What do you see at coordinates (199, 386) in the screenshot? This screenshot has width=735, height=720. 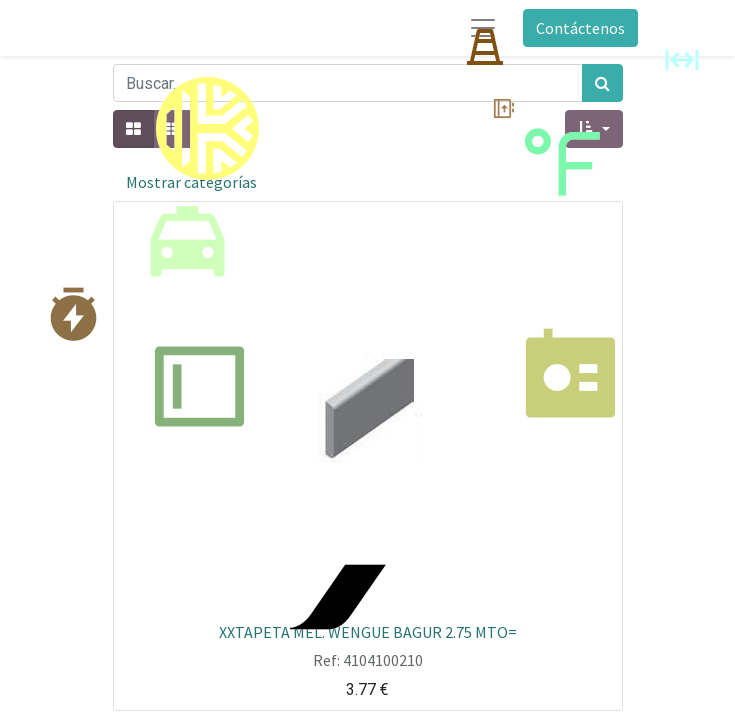 I see `switch to left sidebar layout` at bounding box center [199, 386].